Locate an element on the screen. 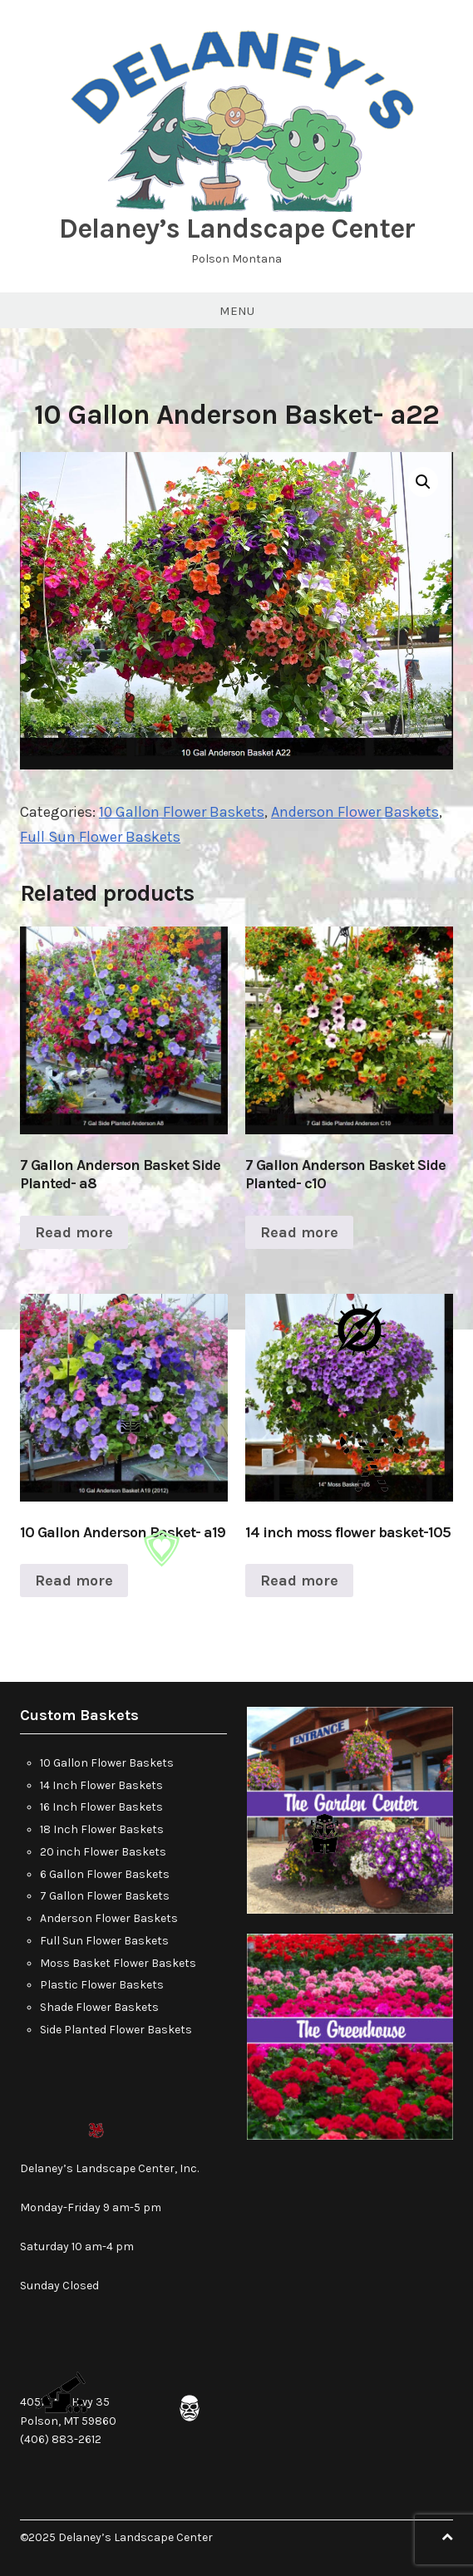 The width and height of the screenshot is (473, 2576). select a wrestler character or avatar is located at coordinates (190, 2408).